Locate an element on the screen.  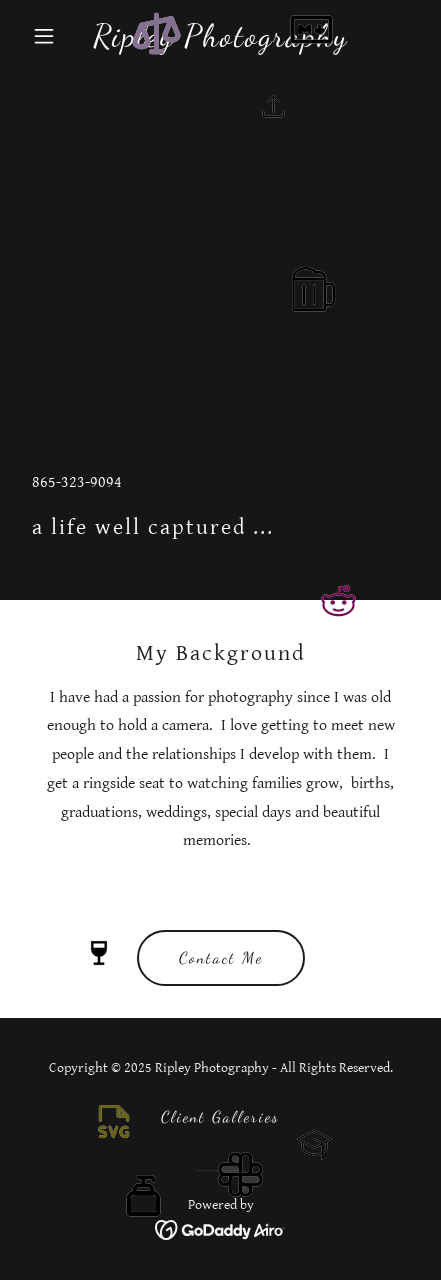
access education or learning resources is located at coordinates (314, 1143).